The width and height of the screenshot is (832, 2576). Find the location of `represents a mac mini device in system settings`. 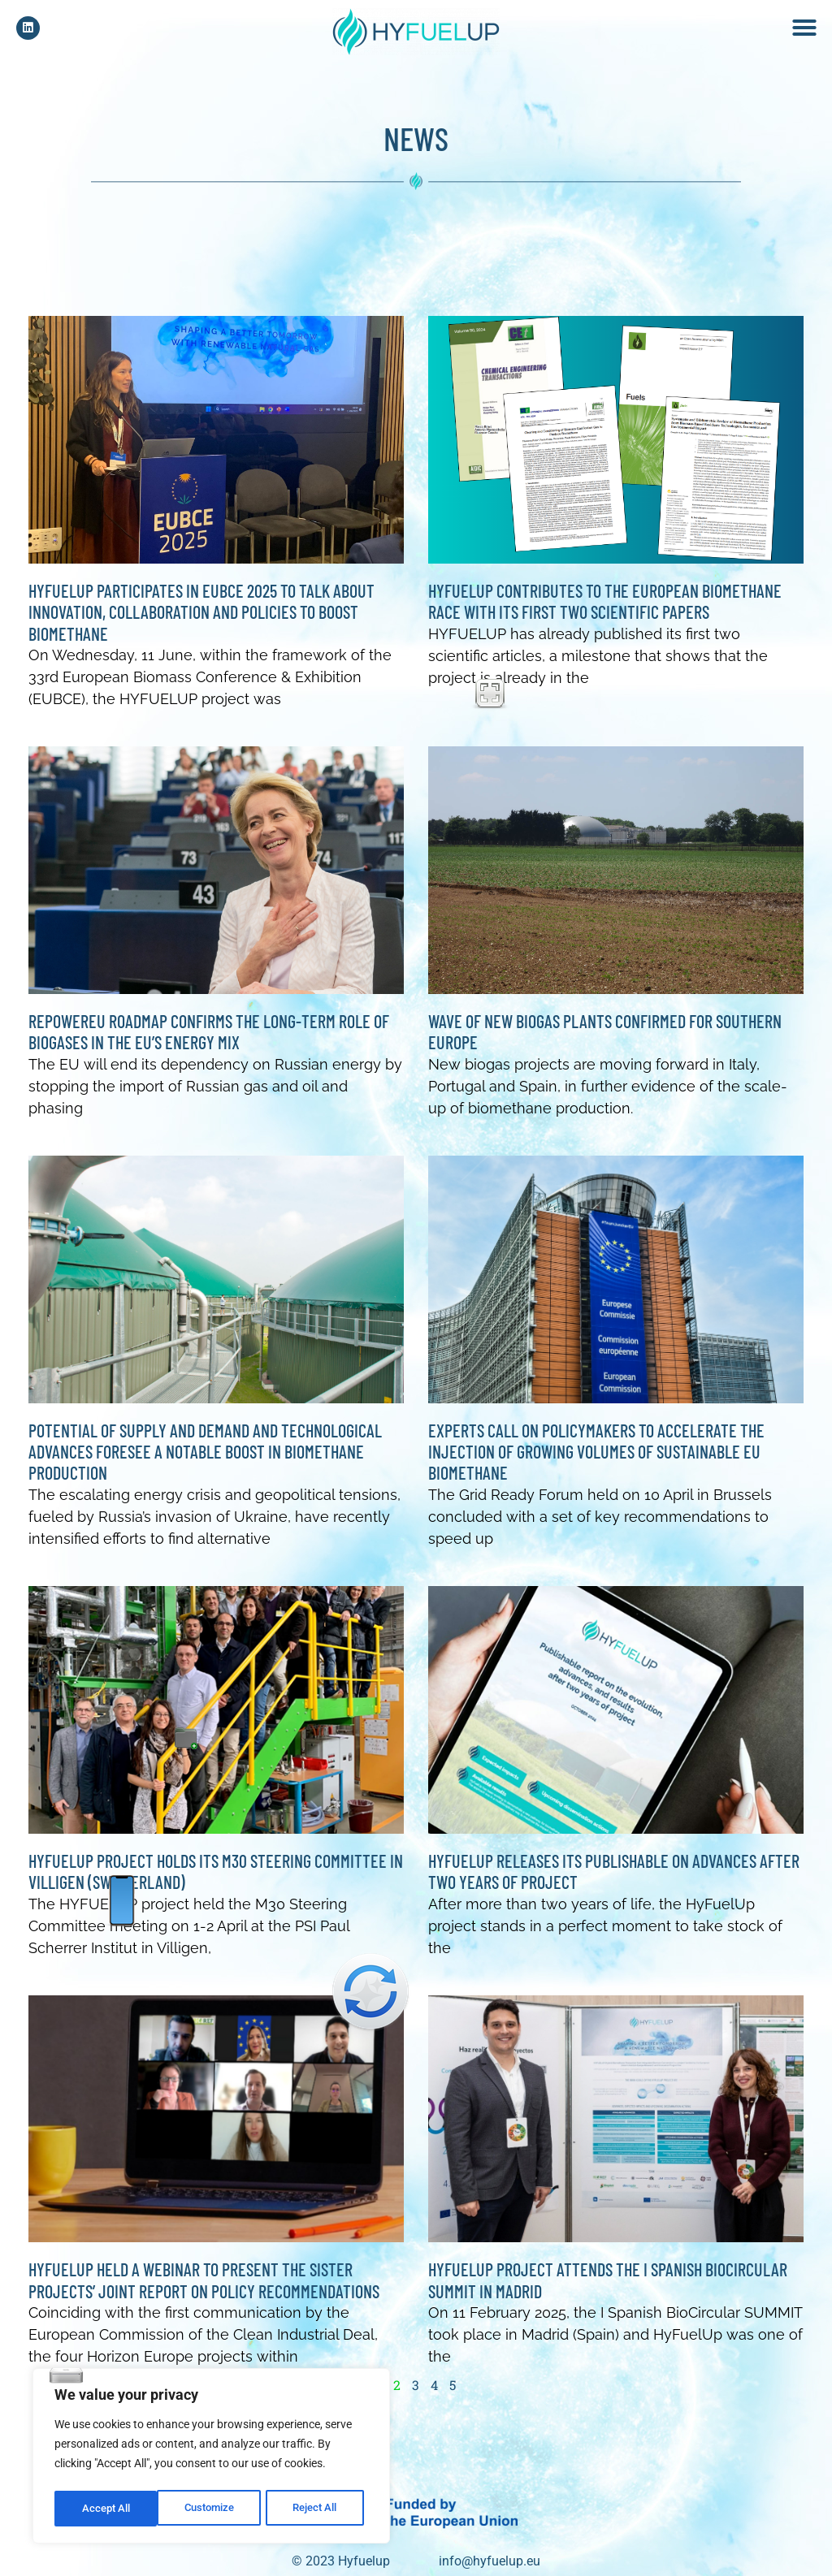

represents a mac mini device in system settings is located at coordinates (66, 2372).